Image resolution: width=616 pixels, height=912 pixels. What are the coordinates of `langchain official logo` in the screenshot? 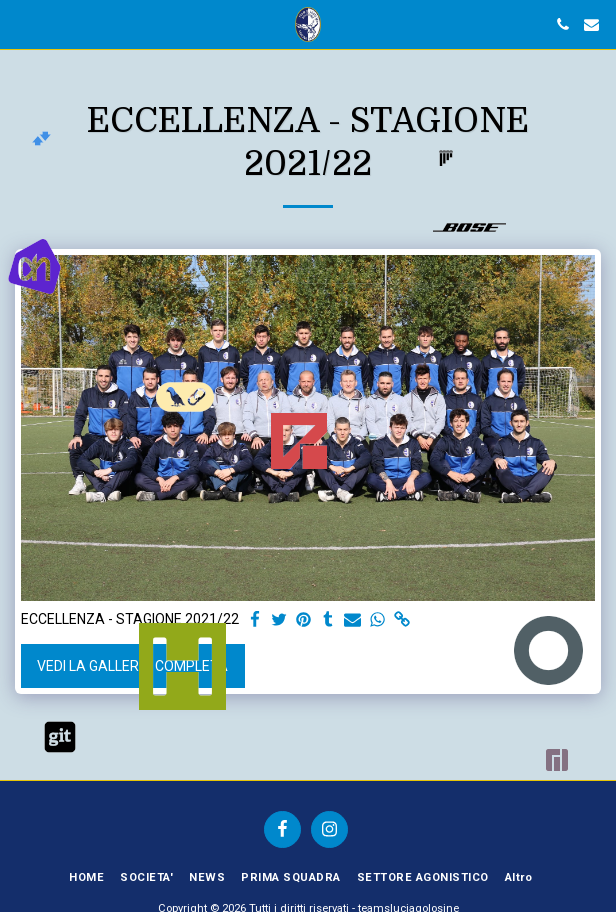 It's located at (185, 397).